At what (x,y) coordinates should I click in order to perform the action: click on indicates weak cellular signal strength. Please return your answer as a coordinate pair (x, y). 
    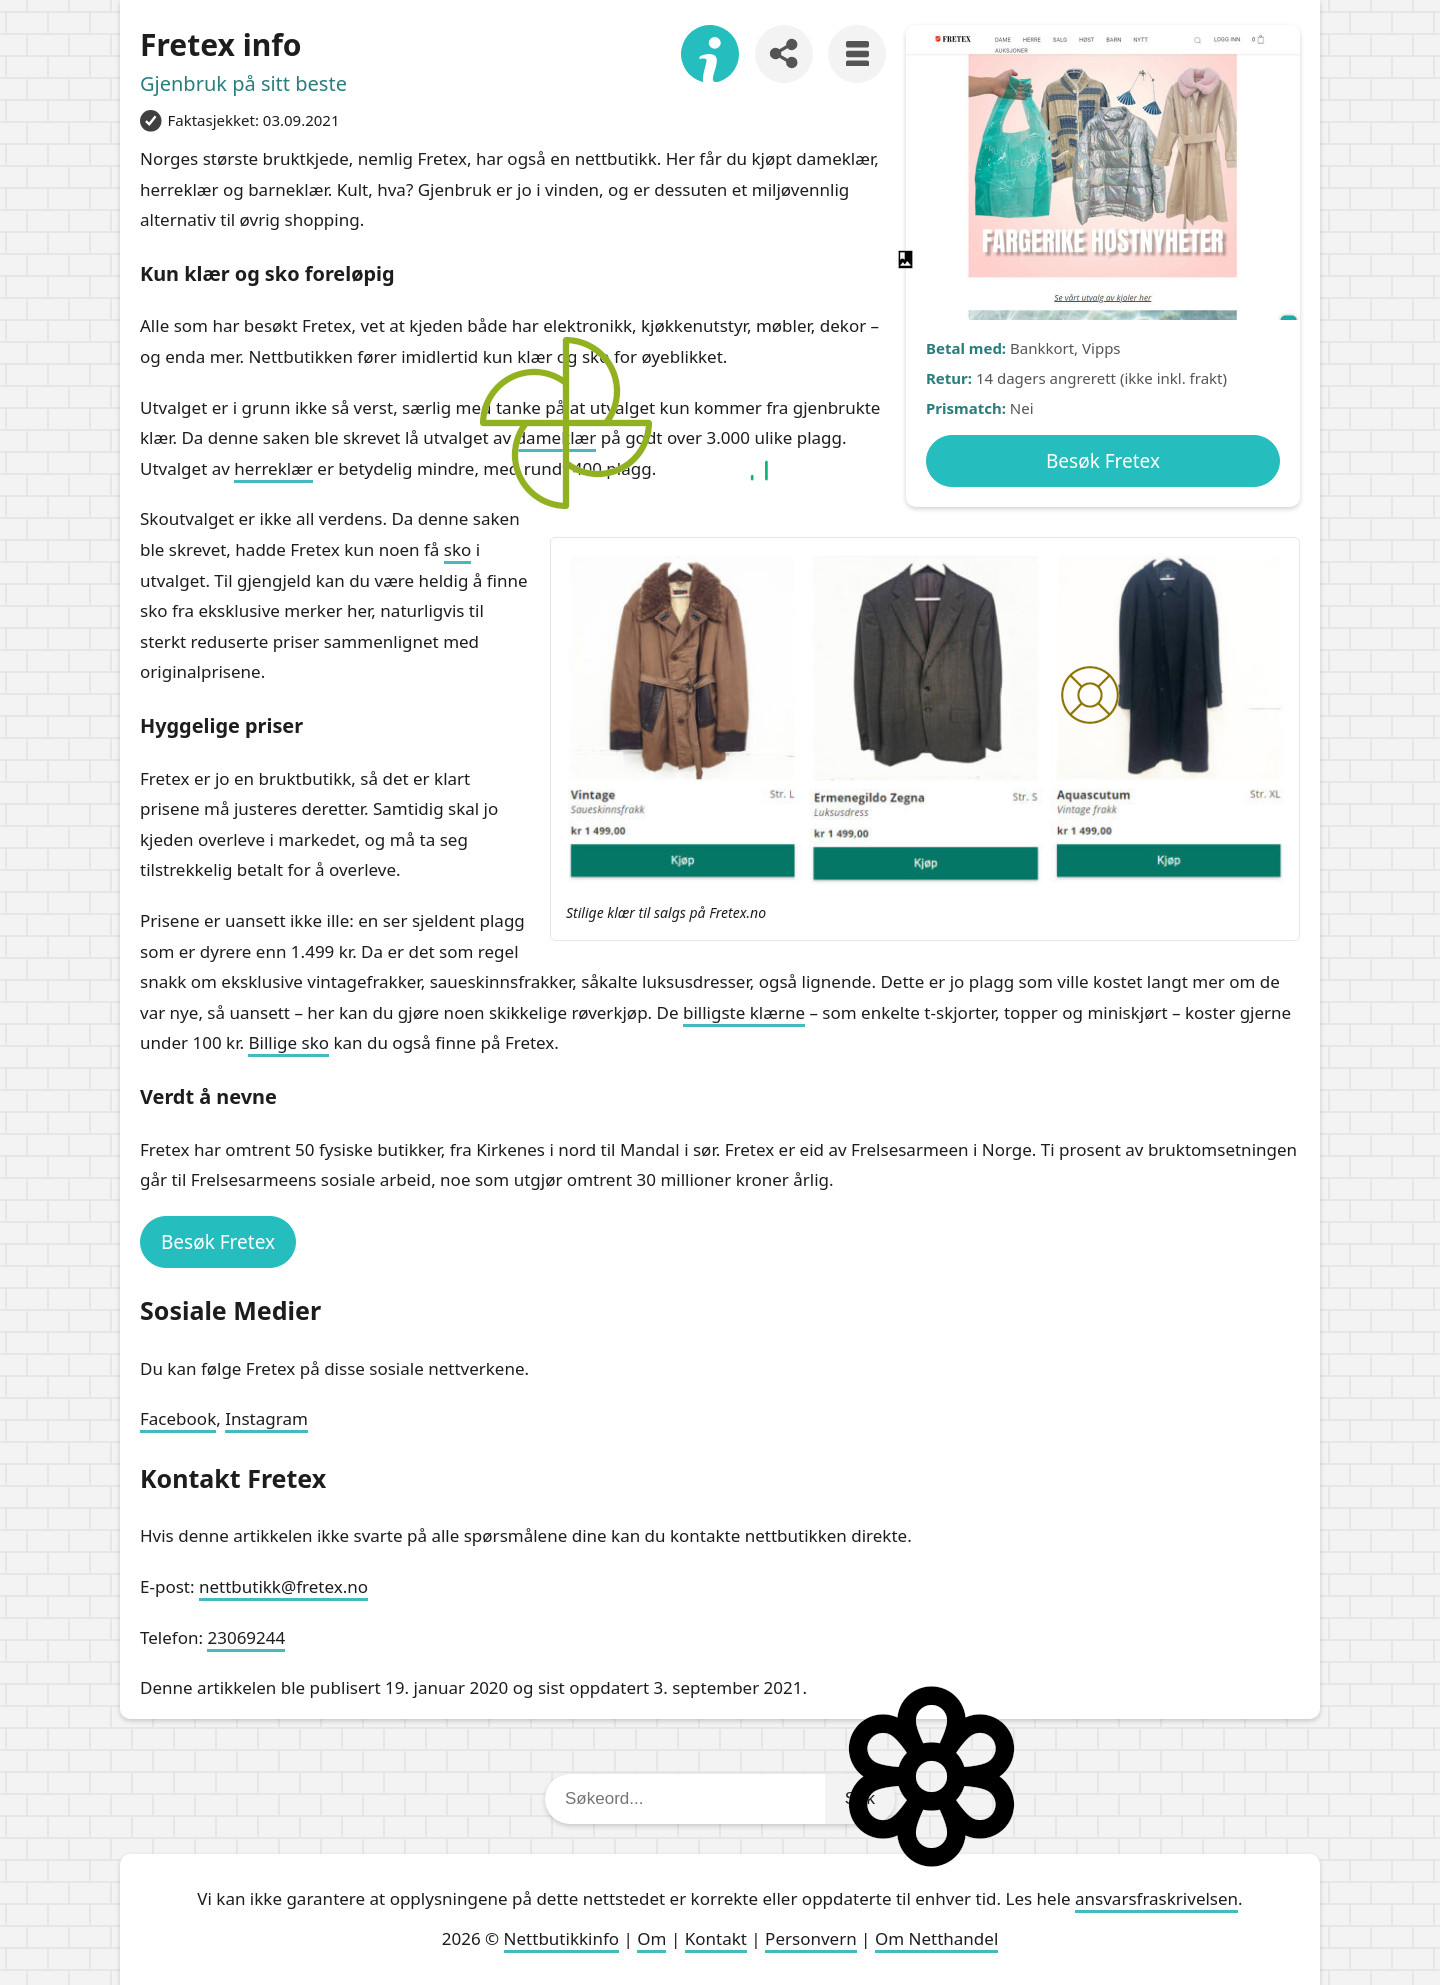
    Looking at the image, I should click on (783, 453).